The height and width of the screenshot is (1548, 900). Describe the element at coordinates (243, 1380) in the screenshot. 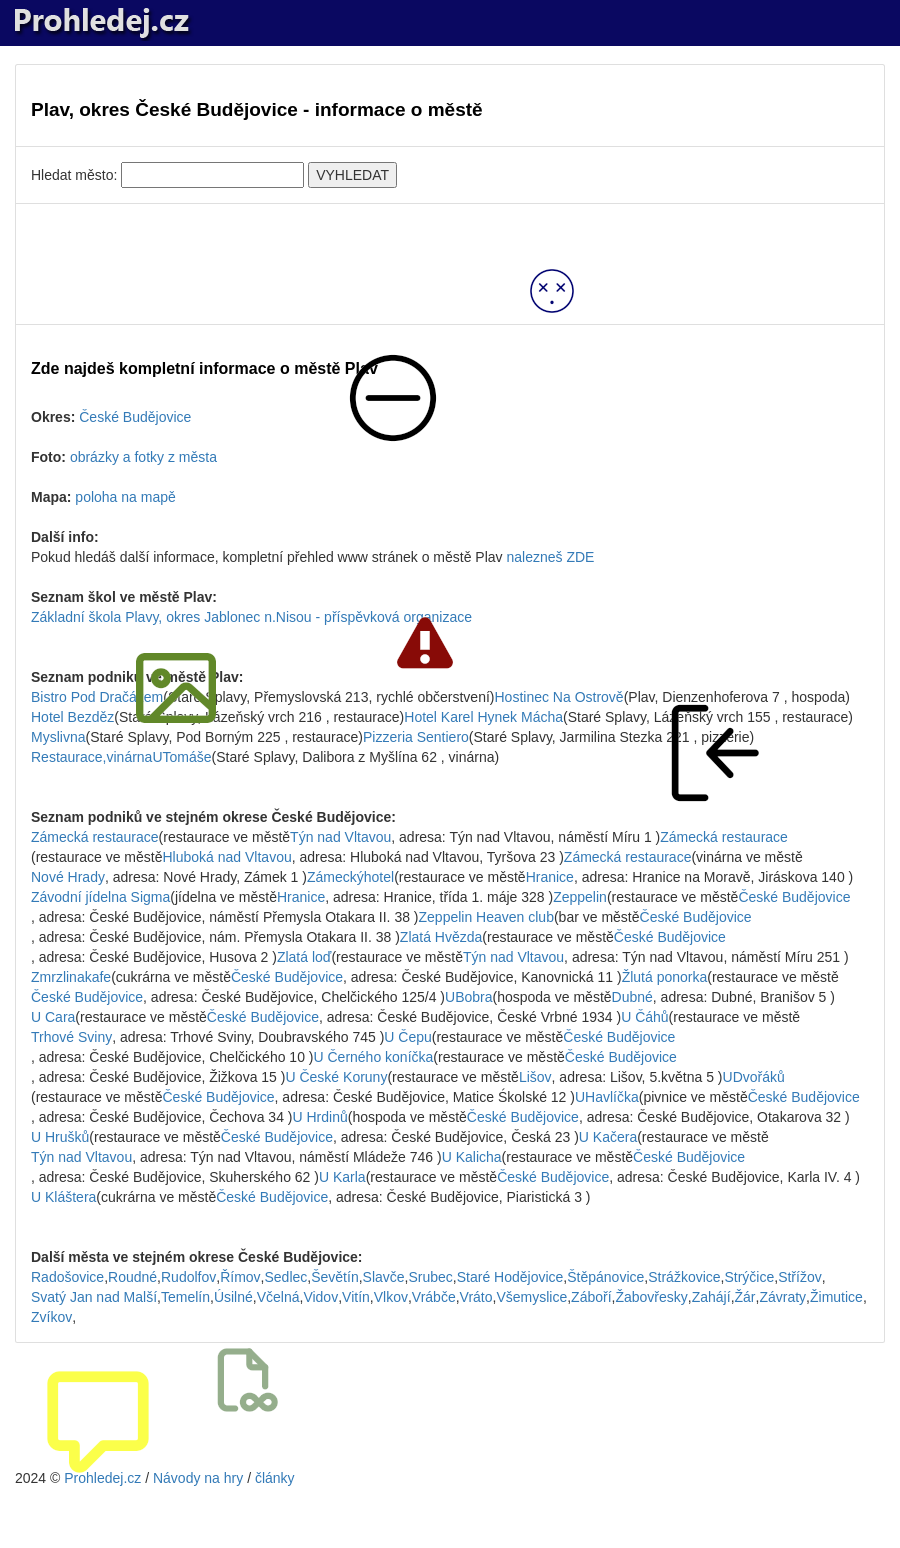

I see `a file with unlimited or infinite storage` at that location.